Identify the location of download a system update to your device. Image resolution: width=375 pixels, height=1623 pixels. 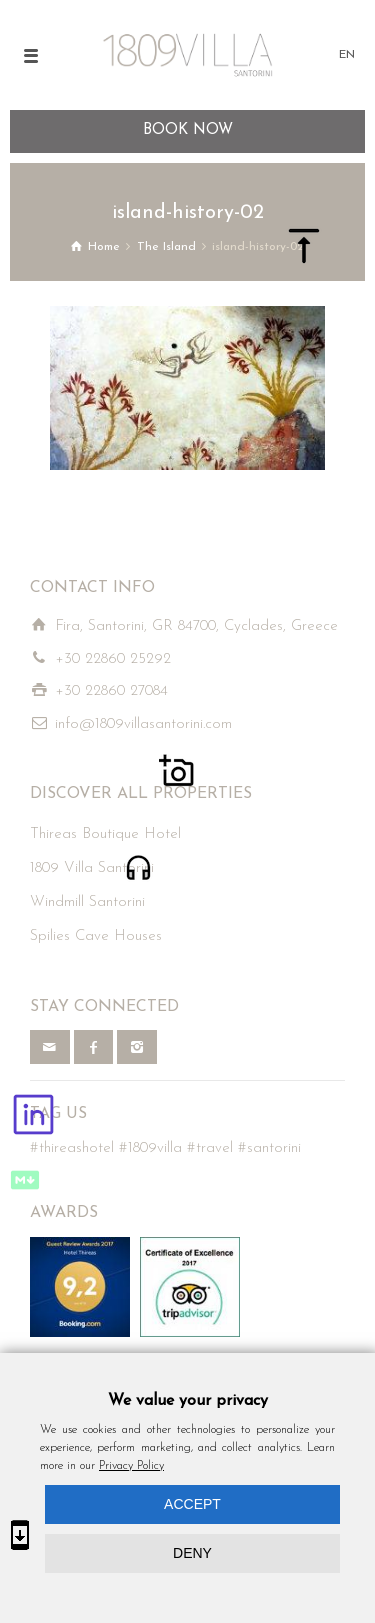
(20, 1535).